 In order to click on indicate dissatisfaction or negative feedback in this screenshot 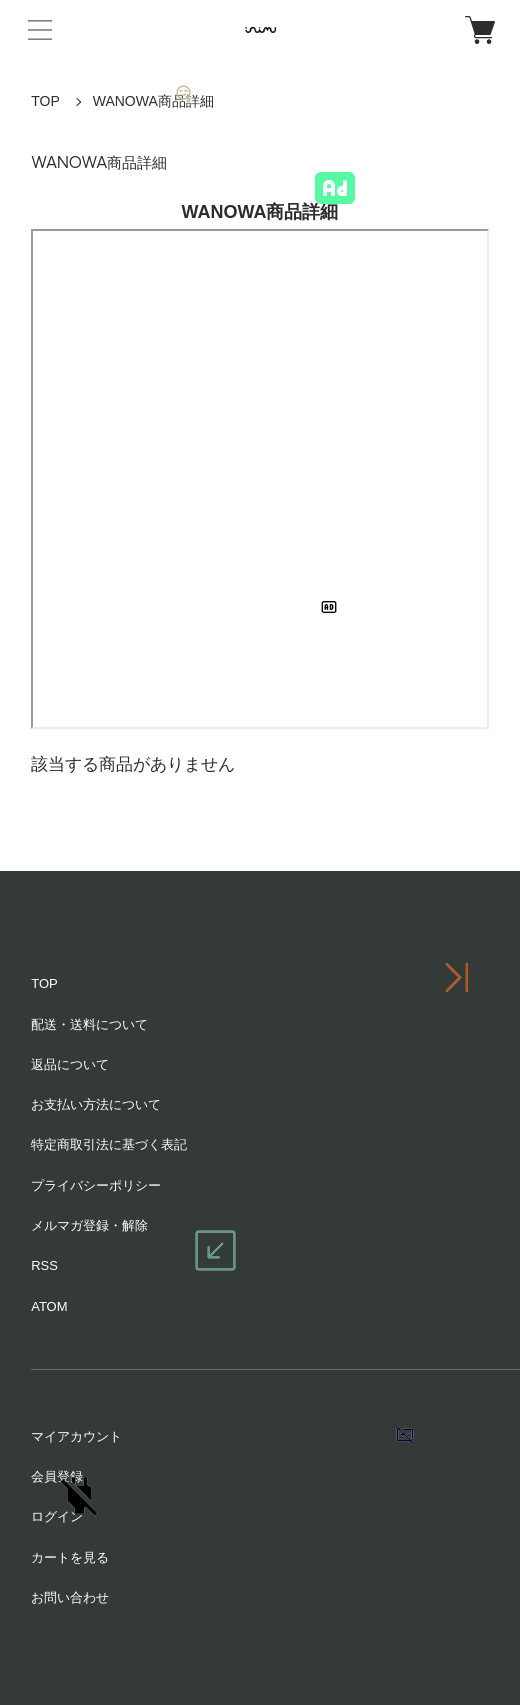, I will do `click(183, 92)`.